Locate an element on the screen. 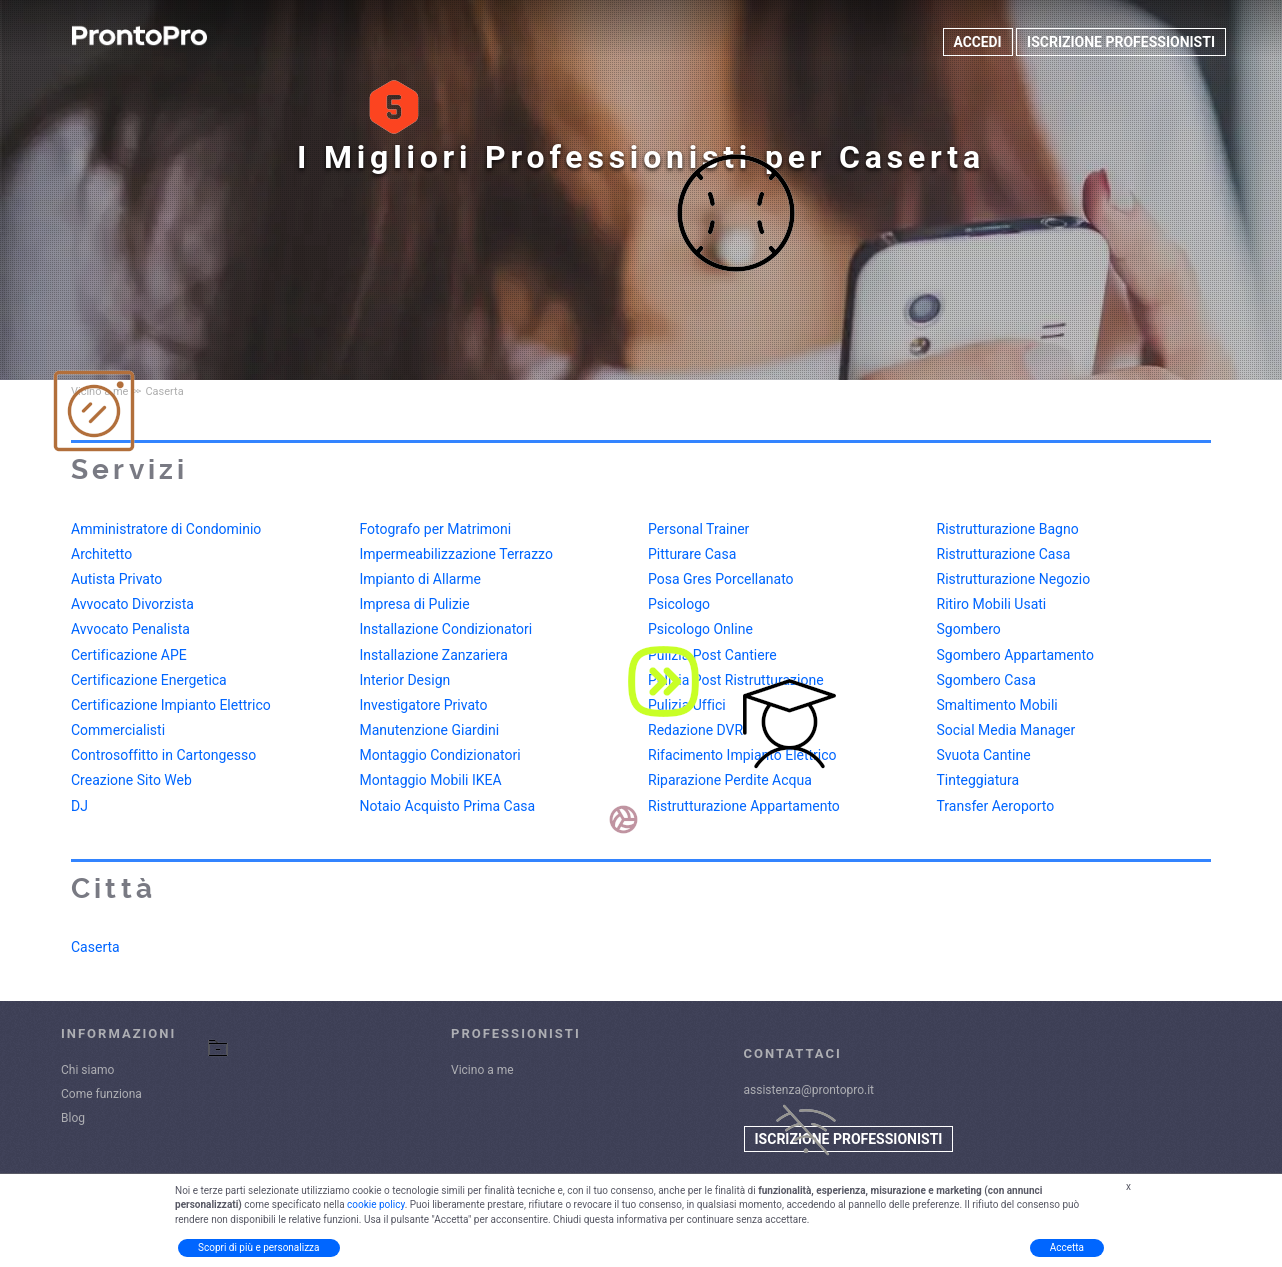 The image size is (1282, 1267). view baseball scores or stats is located at coordinates (736, 213).